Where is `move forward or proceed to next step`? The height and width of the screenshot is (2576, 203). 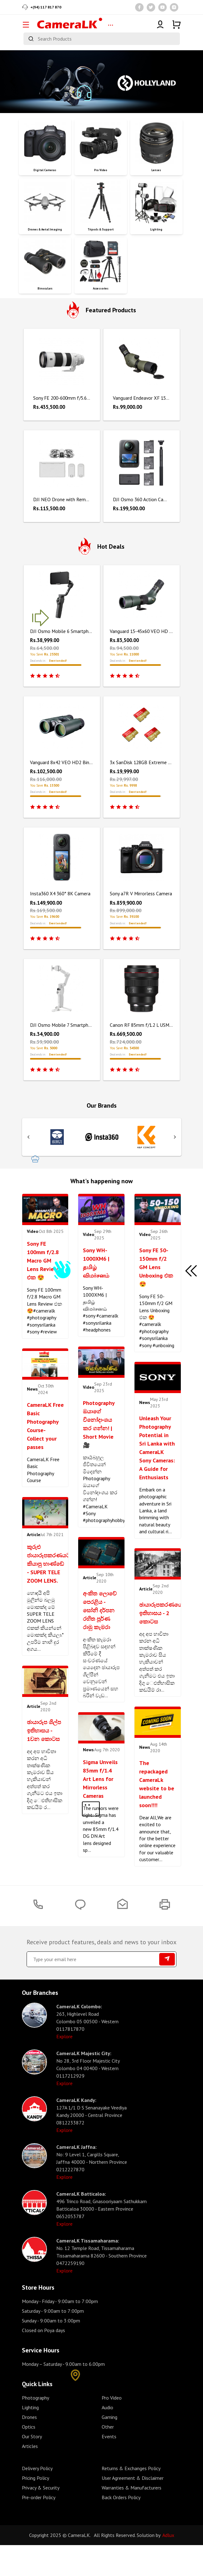
move forward or proceed to next step is located at coordinates (40, 618).